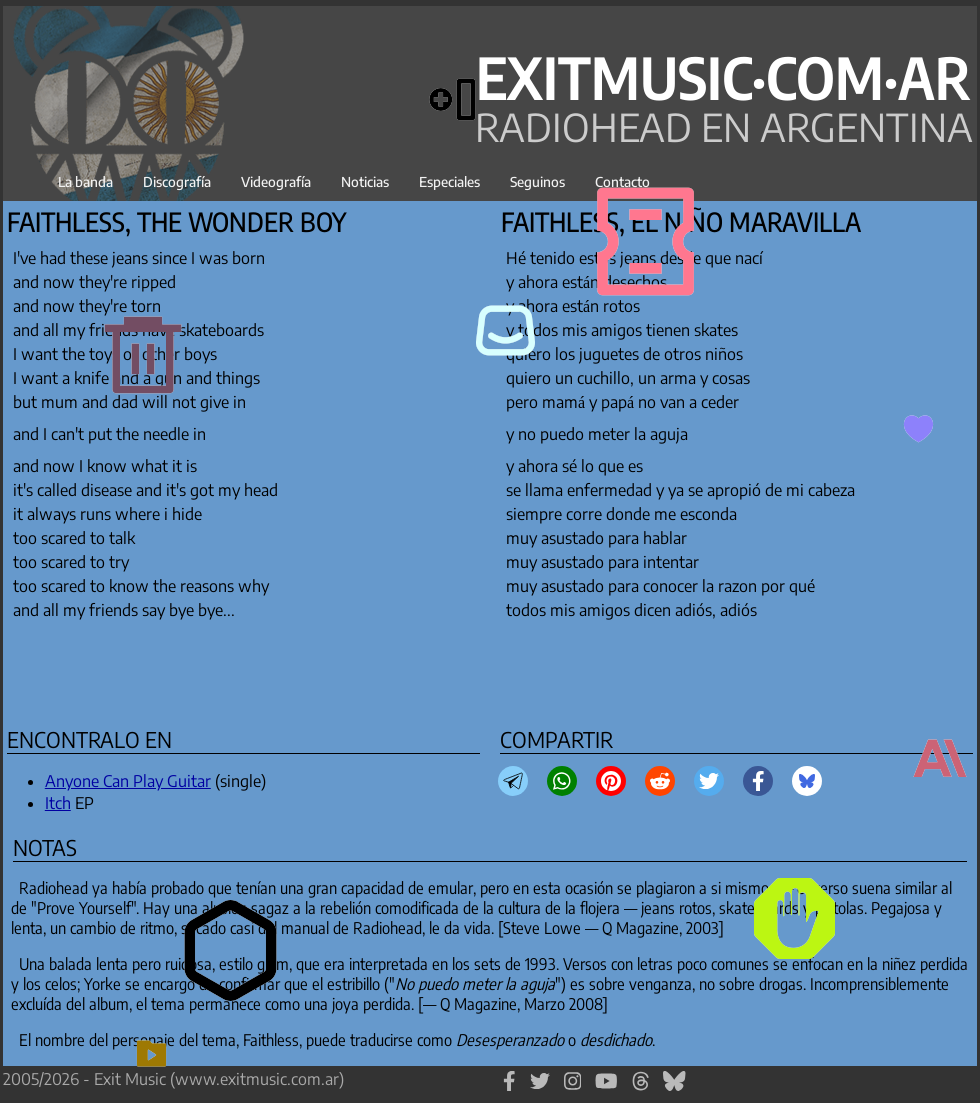 The image size is (980, 1103). What do you see at coordinates (645, 241) in the screenshot?
I see `view available coupons or discounts` at bounding box center [645, 241].